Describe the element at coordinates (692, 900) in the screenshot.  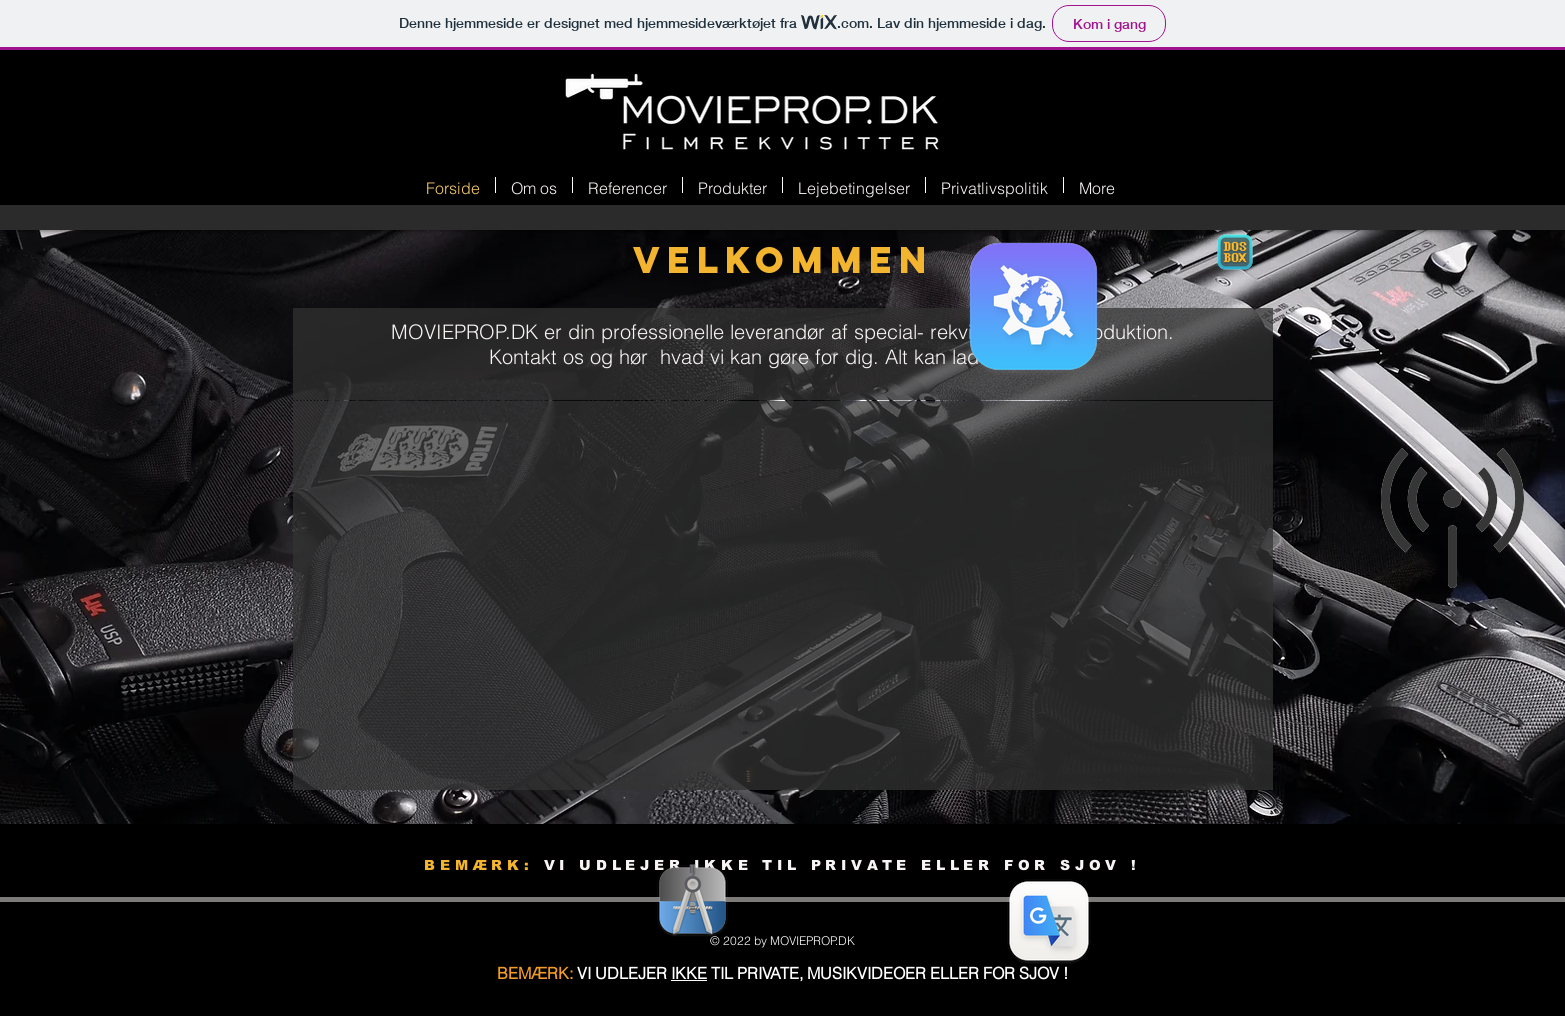
I see `open app icon preview tool` at that location.